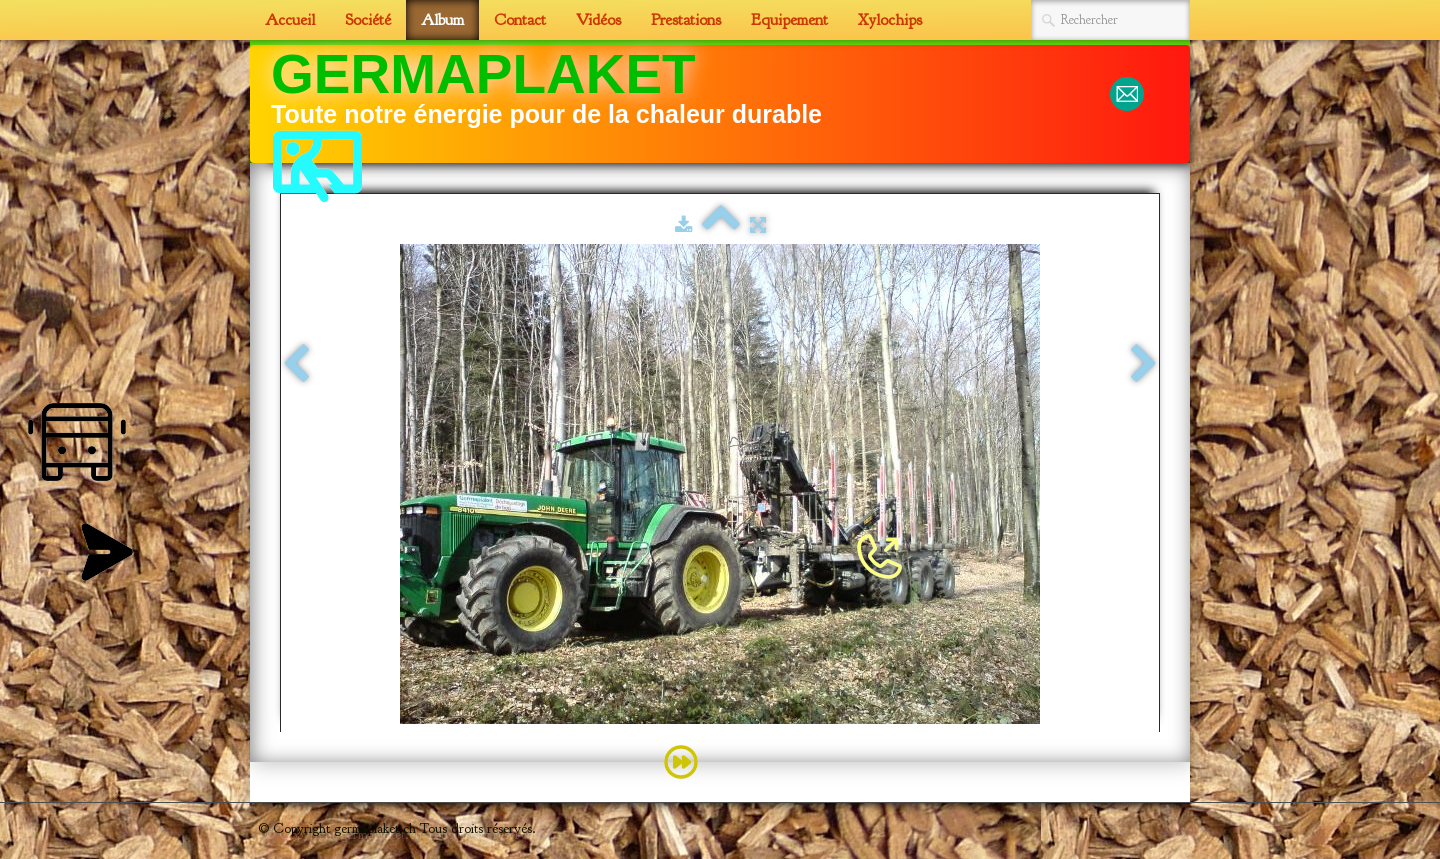 The height and width of the screenshot is (859, 1440). I want to click on skip forward in media playback, so click(681, 762).